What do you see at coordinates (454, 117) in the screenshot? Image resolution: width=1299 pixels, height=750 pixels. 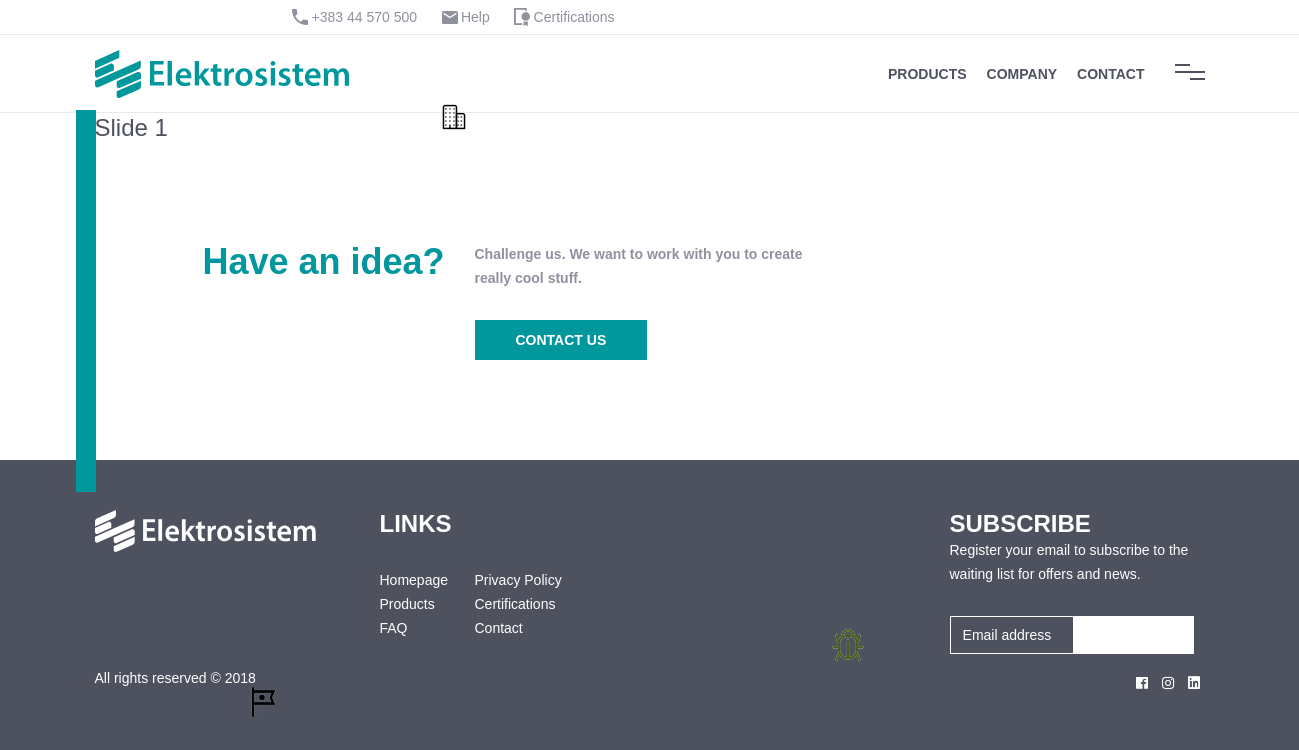 I see `view business or company information` at bounding box center [454, 117].